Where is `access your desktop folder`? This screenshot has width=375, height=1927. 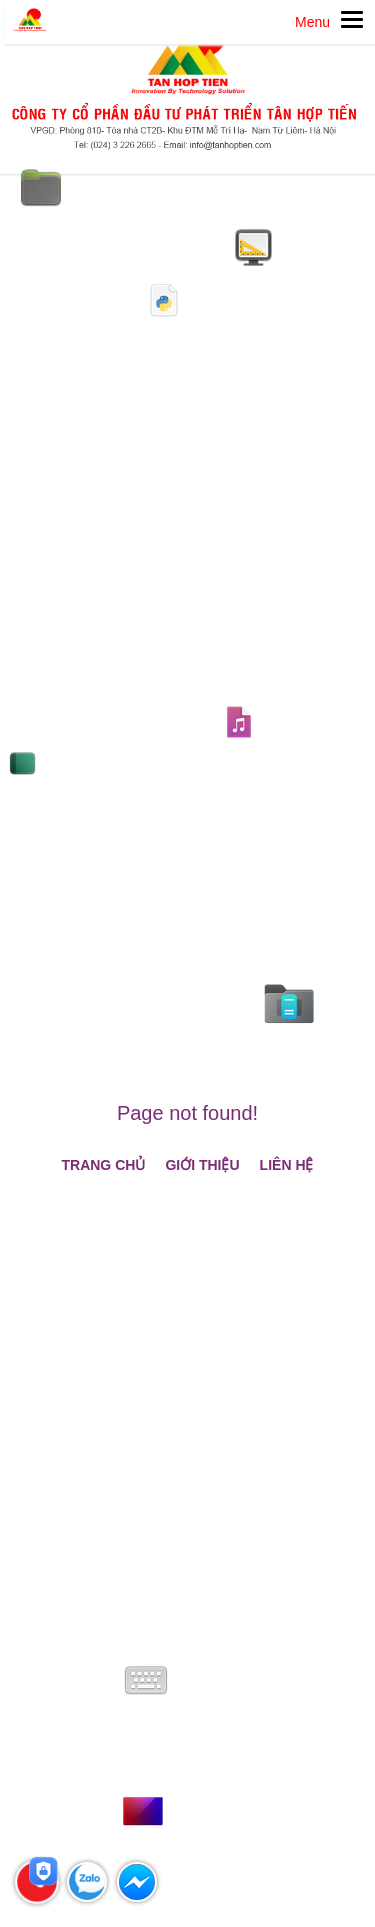
access your desktop folder is located at coordinates (22, 762).